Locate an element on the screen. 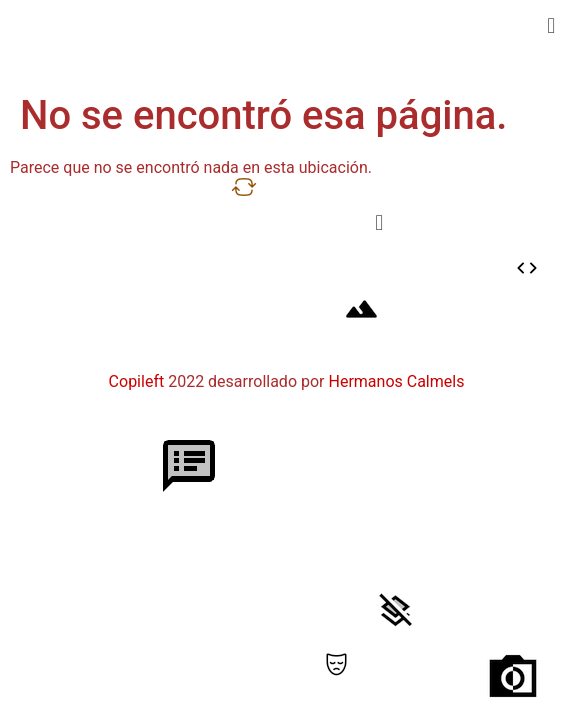 The height and width of the screenshot is (720, 573). view landscape or nature photos is located at coordinates (361, 308).